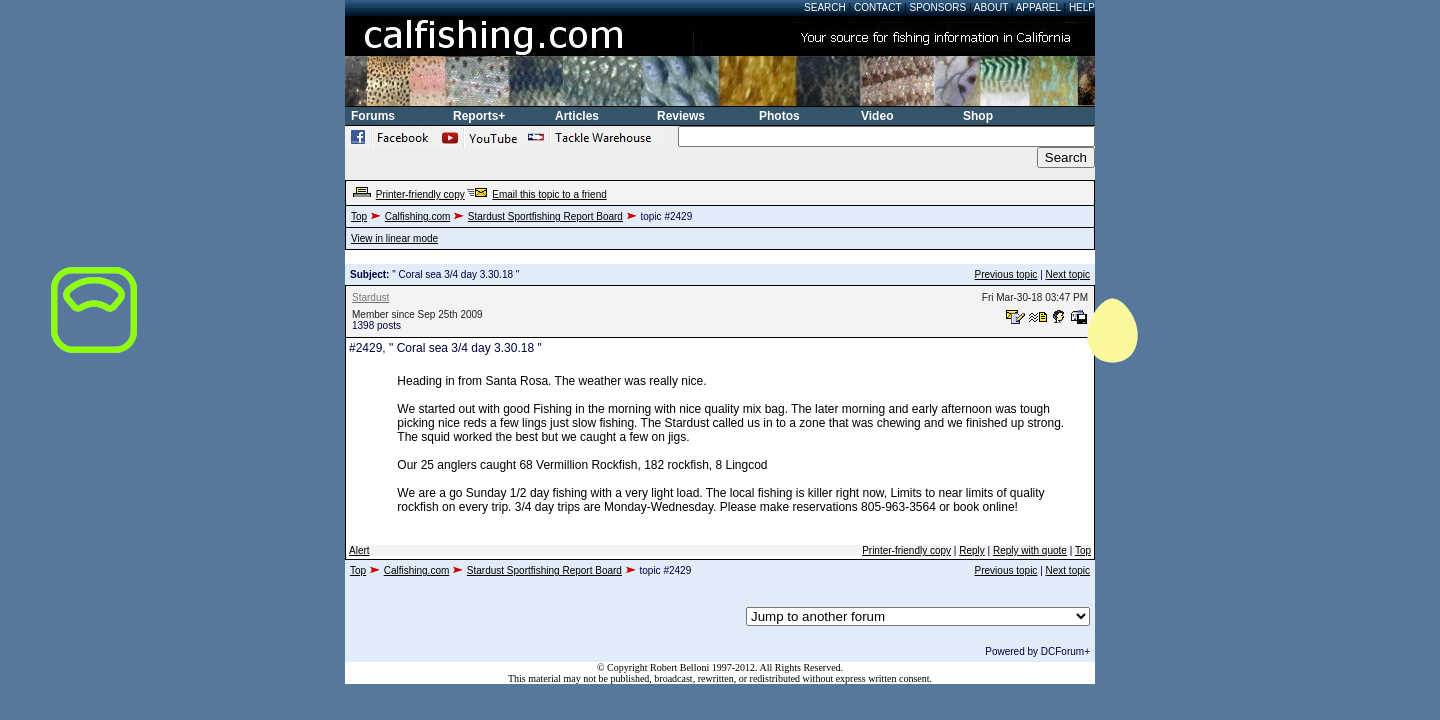 Image resolution: width=1440 pixels, height=720 pixels. Describe the element at coordinates (94, 310) in the screenshot. I see `view weight or measurement data` at that location.